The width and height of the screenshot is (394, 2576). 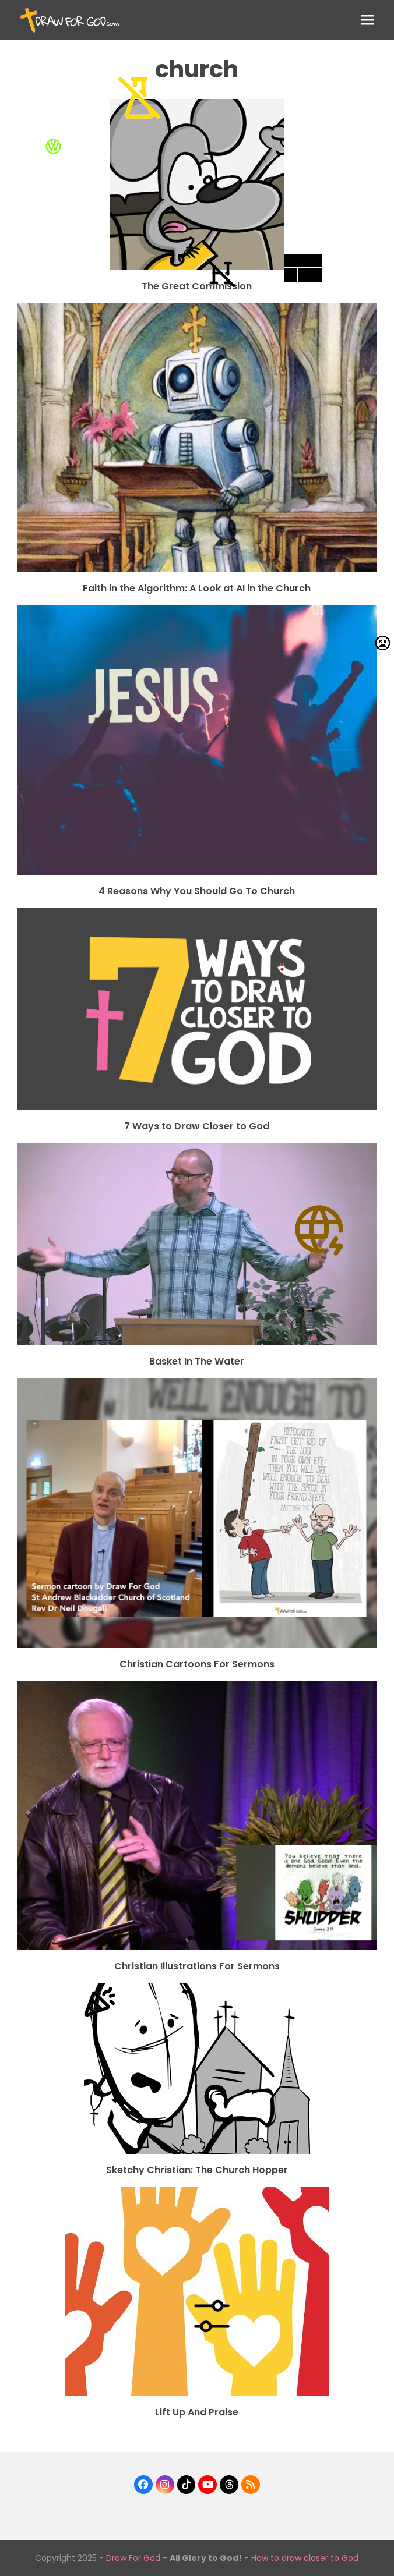 What do you see at coordinates (139, 98) in the screenshot?
I see `disable experimental features` at bounding box center [139, 98].